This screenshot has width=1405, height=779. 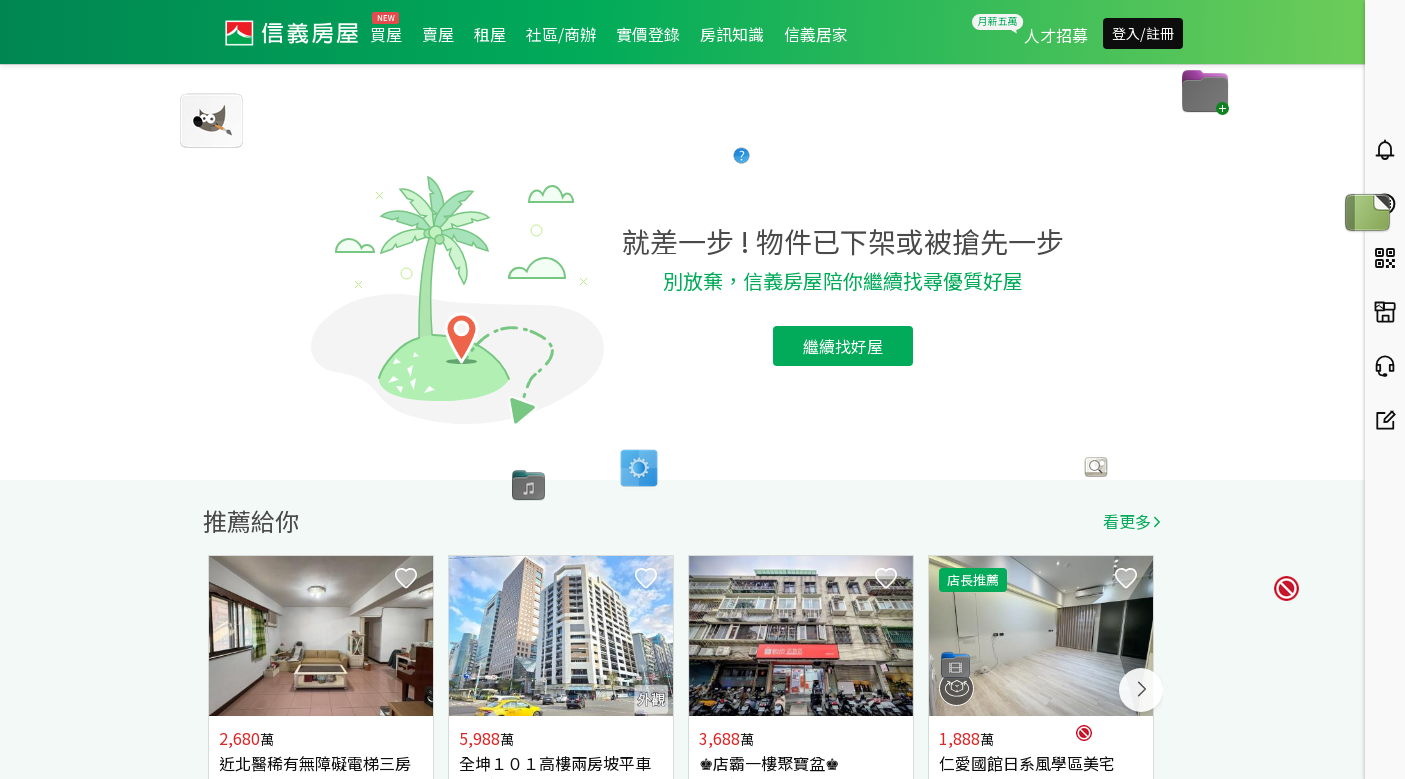 What do you see at coordinates (211, 118) in the screenshot?
I see `a compressed GIMP image file (.xcf.gz or .xcf.bz2)` at bounding box center [211, 118].